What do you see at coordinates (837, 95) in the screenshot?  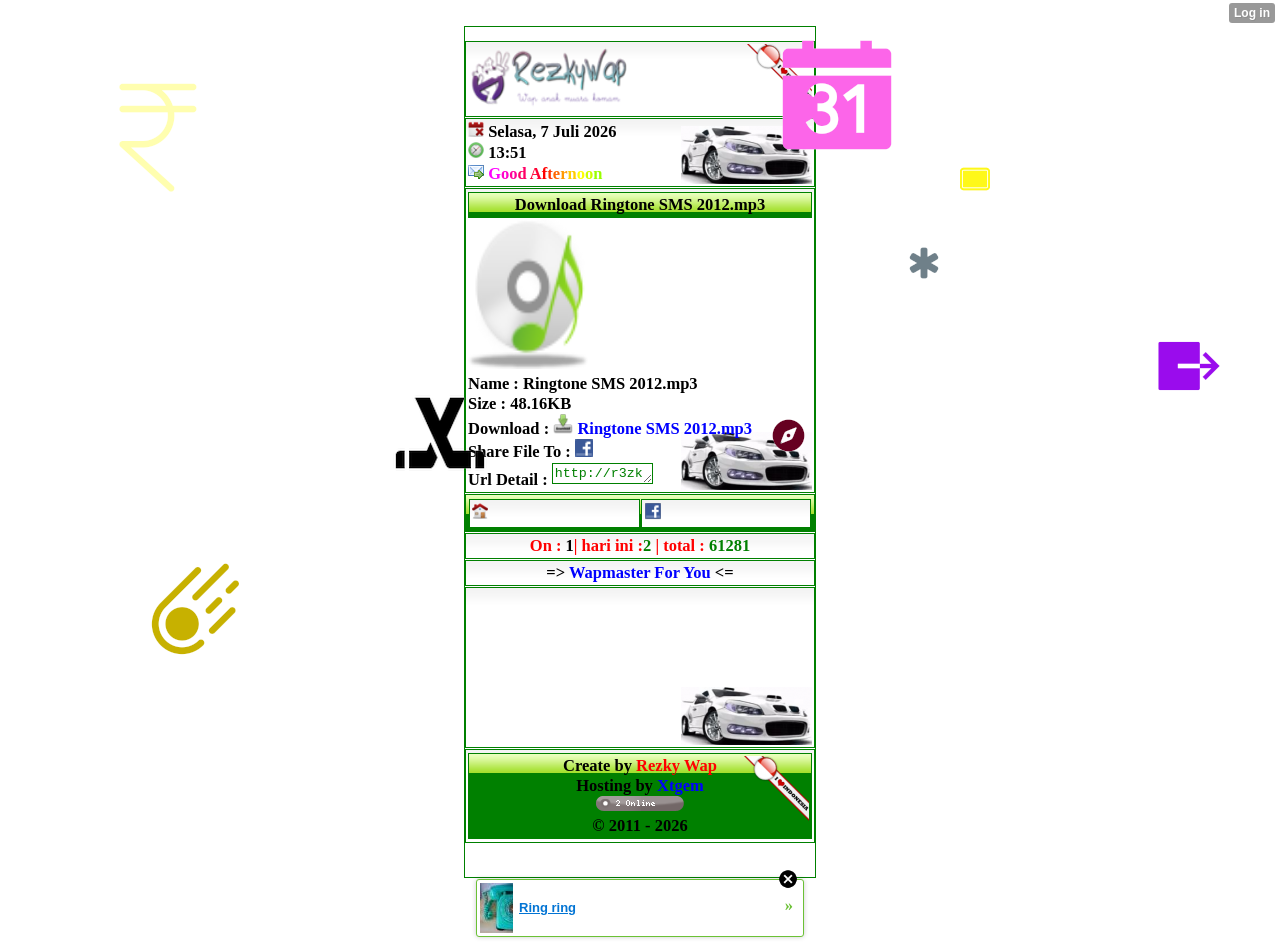 I see `view calendar or schedule` at bounding box center [837, 95].